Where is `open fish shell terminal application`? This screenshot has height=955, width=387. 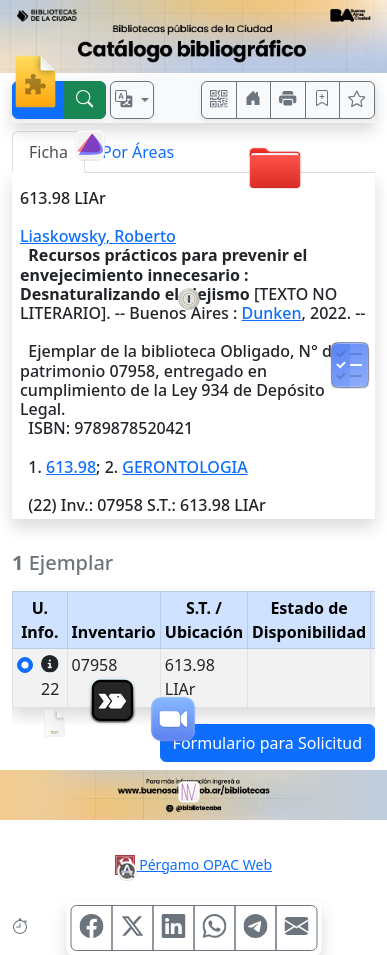 open fish shell terminal application is located at coordinates (112, 700).